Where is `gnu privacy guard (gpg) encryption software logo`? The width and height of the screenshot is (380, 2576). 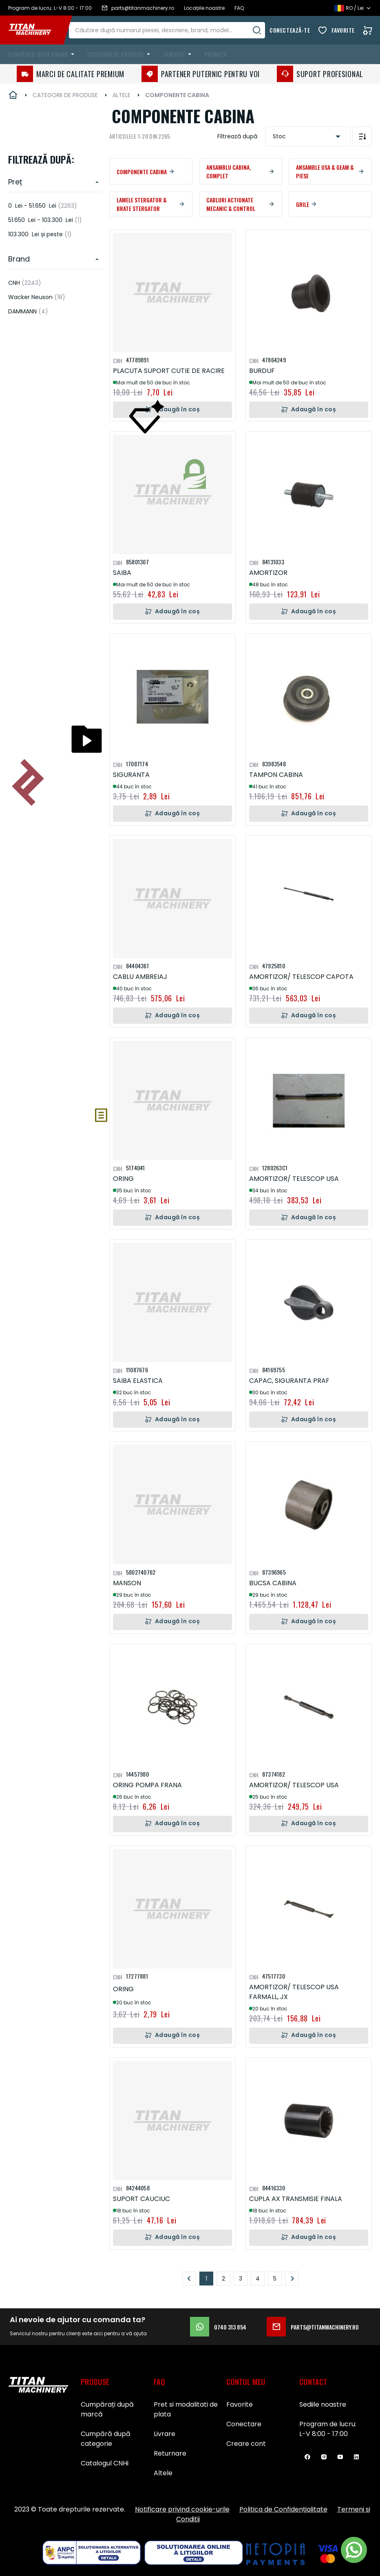 gnu privacy guard (gpg) encryption software logo is located at coordinates (194, 474).